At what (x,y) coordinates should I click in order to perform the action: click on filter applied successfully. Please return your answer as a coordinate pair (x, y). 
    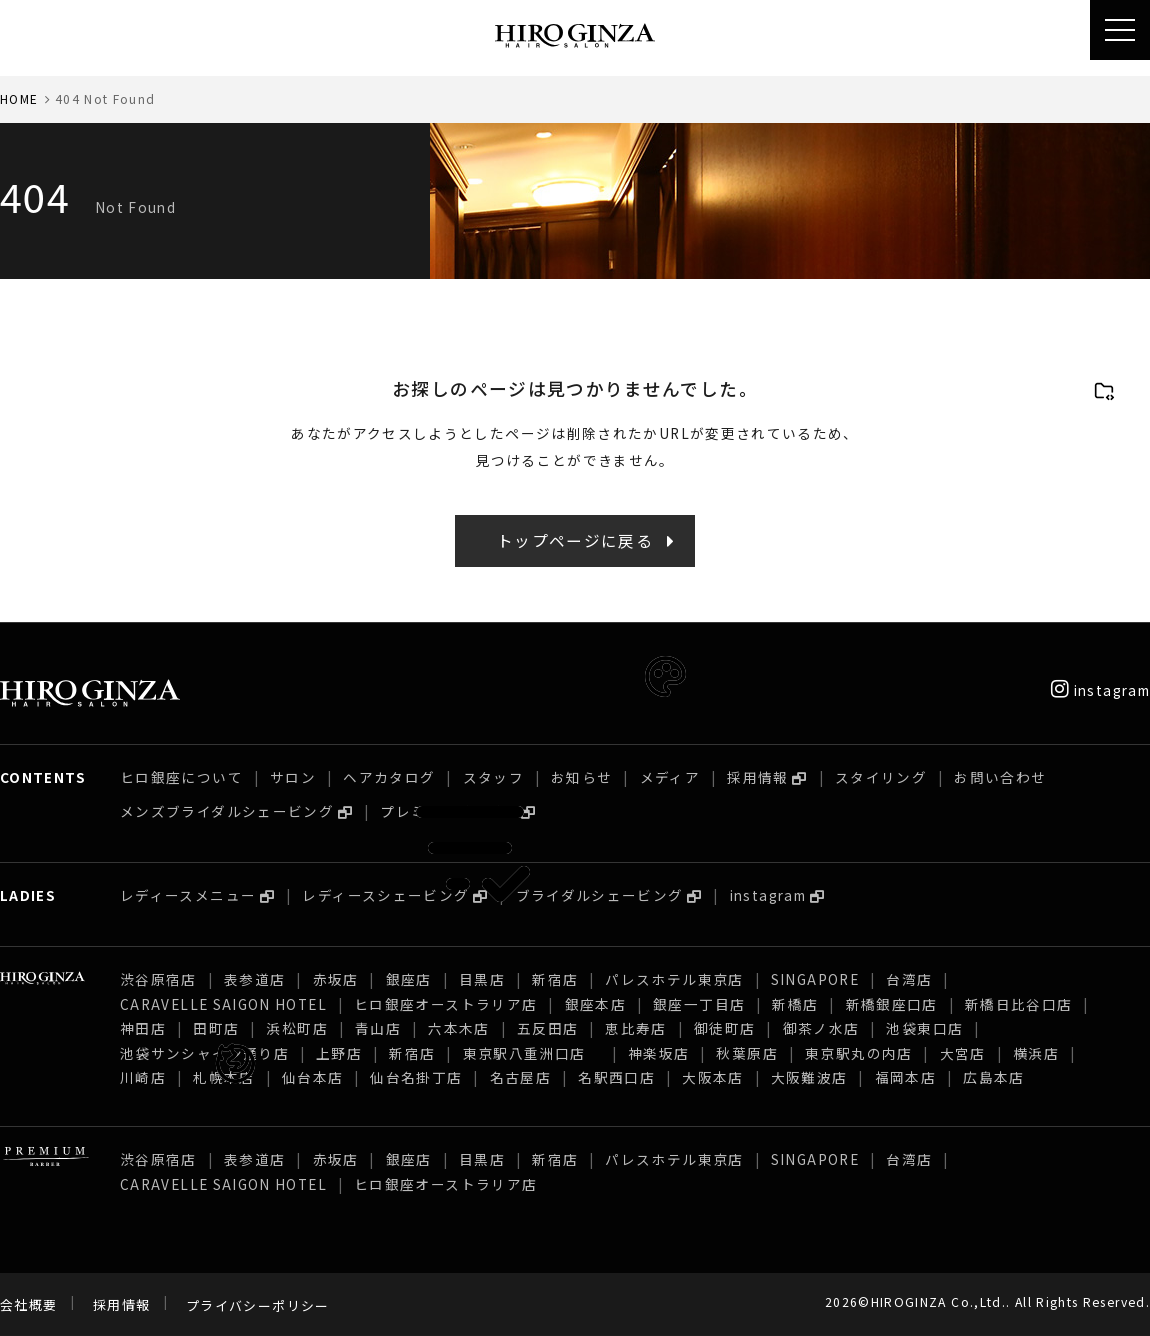
    Looking at the image, I should click on (470, 848).